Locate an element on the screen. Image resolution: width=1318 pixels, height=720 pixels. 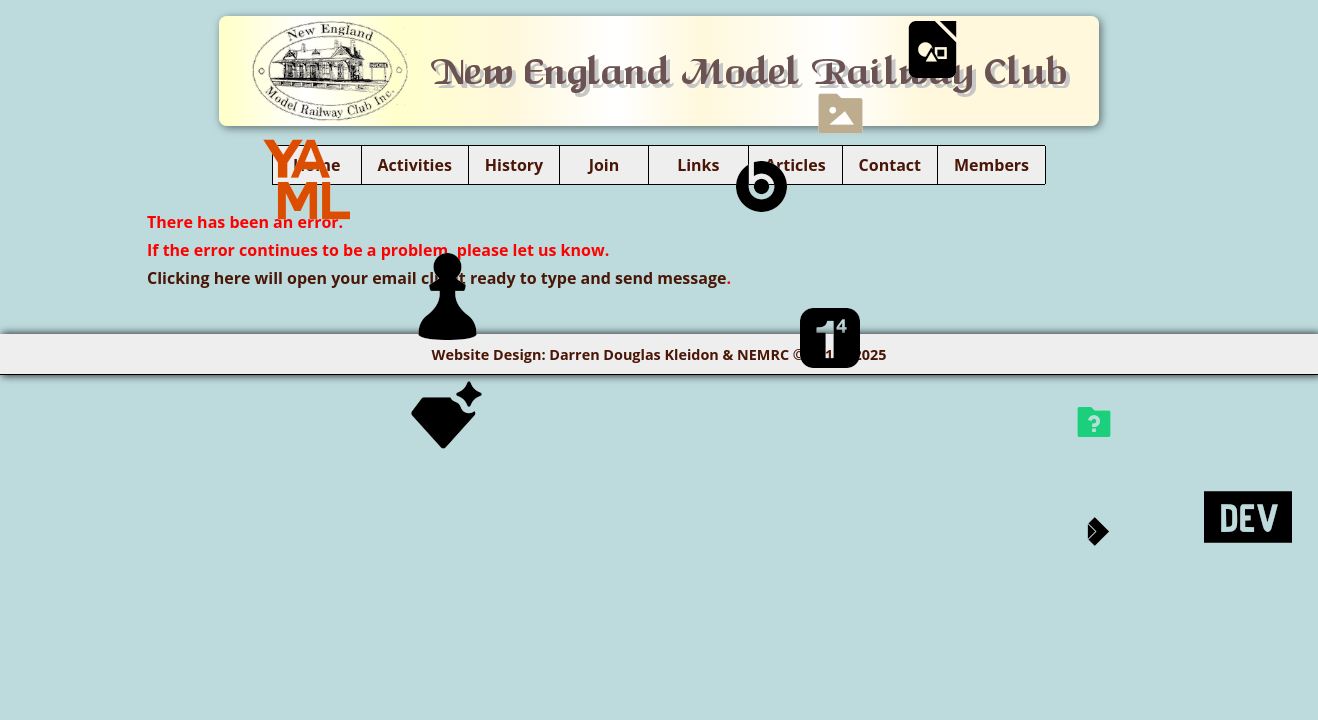
folder with unknown or unrecognized contents is located at coordinates (1094, 422).